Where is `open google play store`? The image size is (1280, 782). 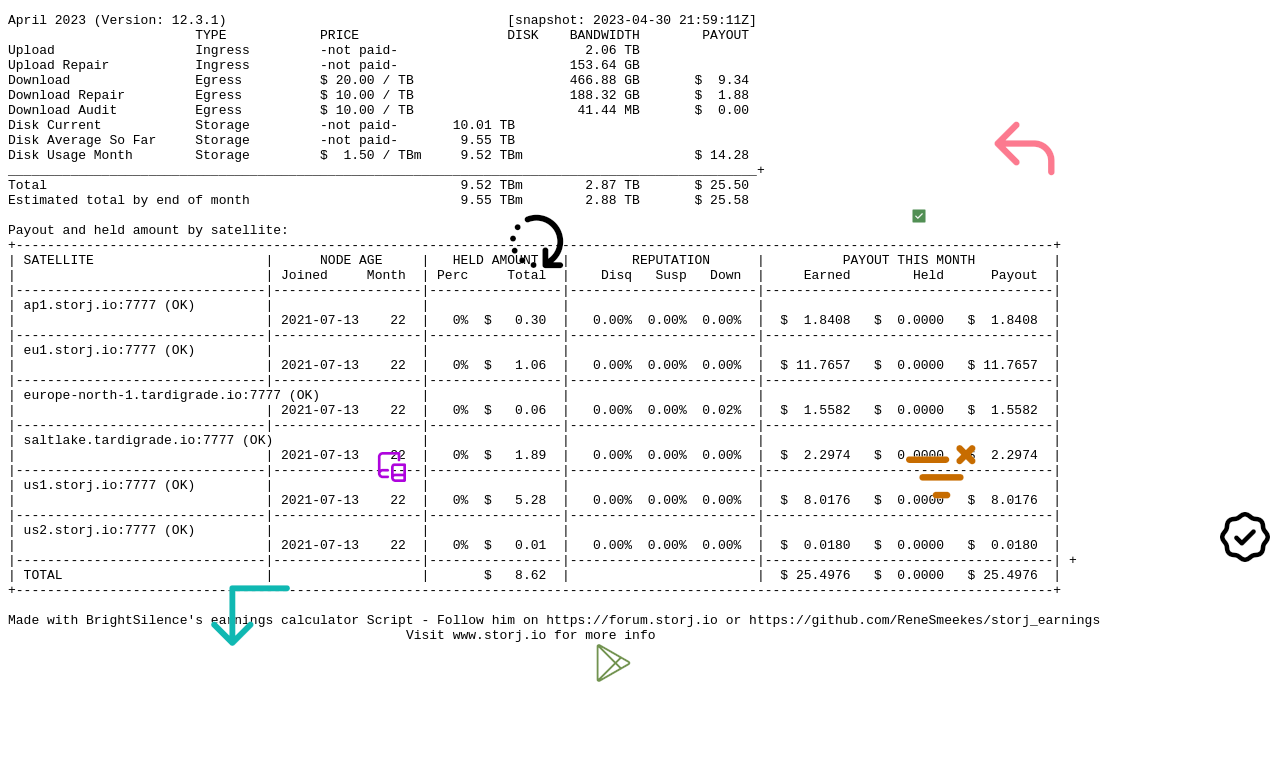 open google play store is located at coordinates (610, 663).